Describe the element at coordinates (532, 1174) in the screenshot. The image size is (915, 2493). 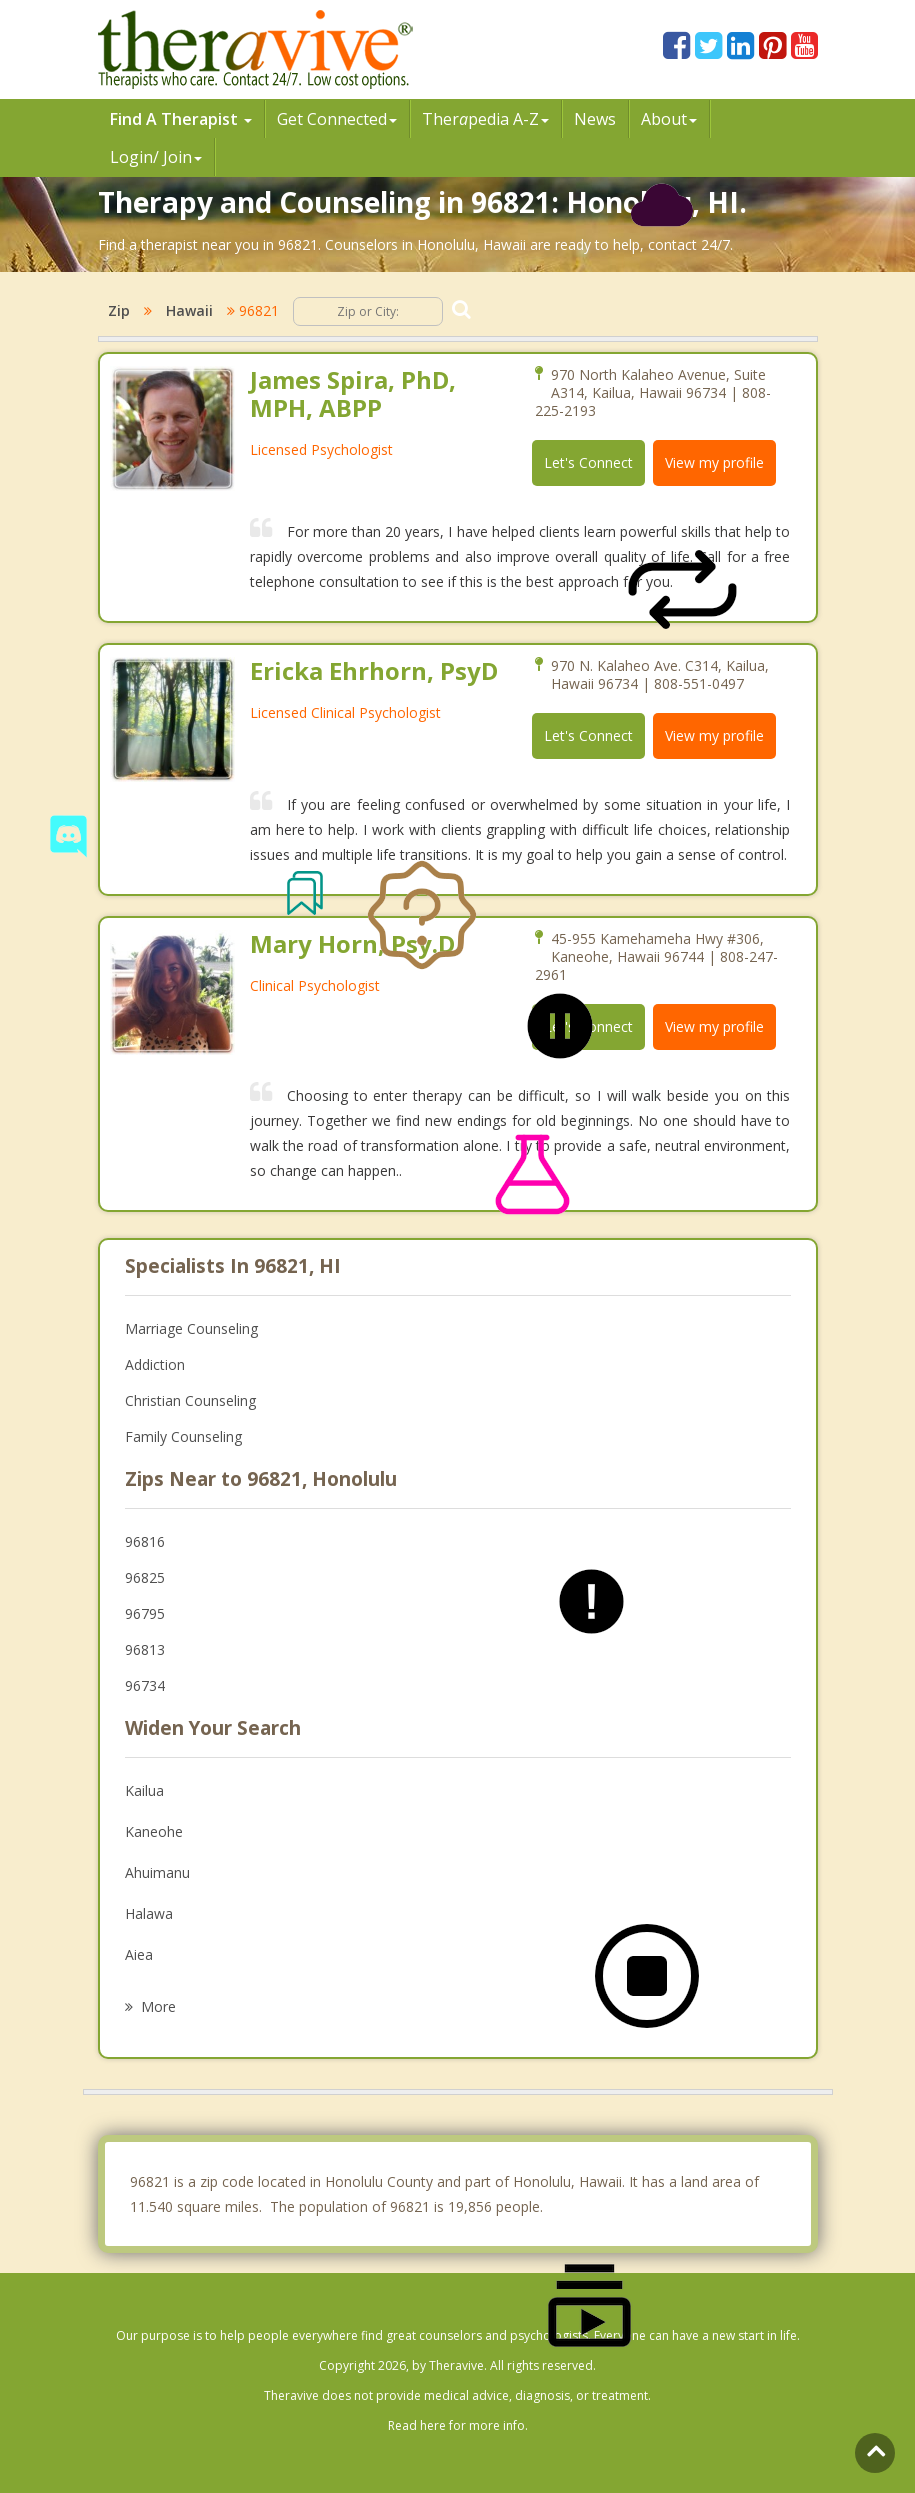
I see `access experimental or beta features` at that location.